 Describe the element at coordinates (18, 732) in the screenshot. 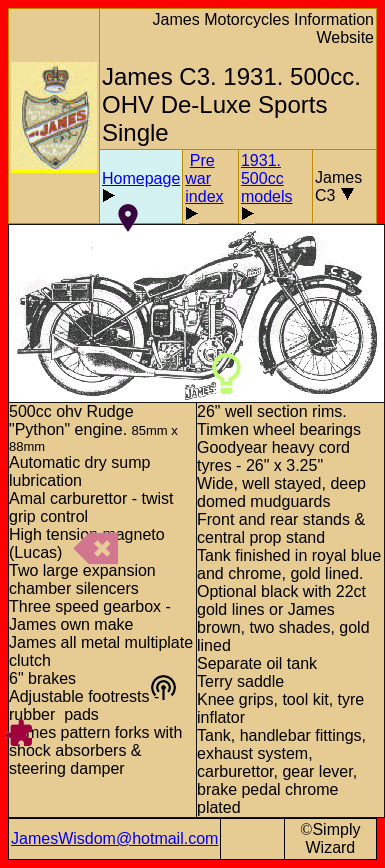

I see `manage plugins or extensions` at that location.